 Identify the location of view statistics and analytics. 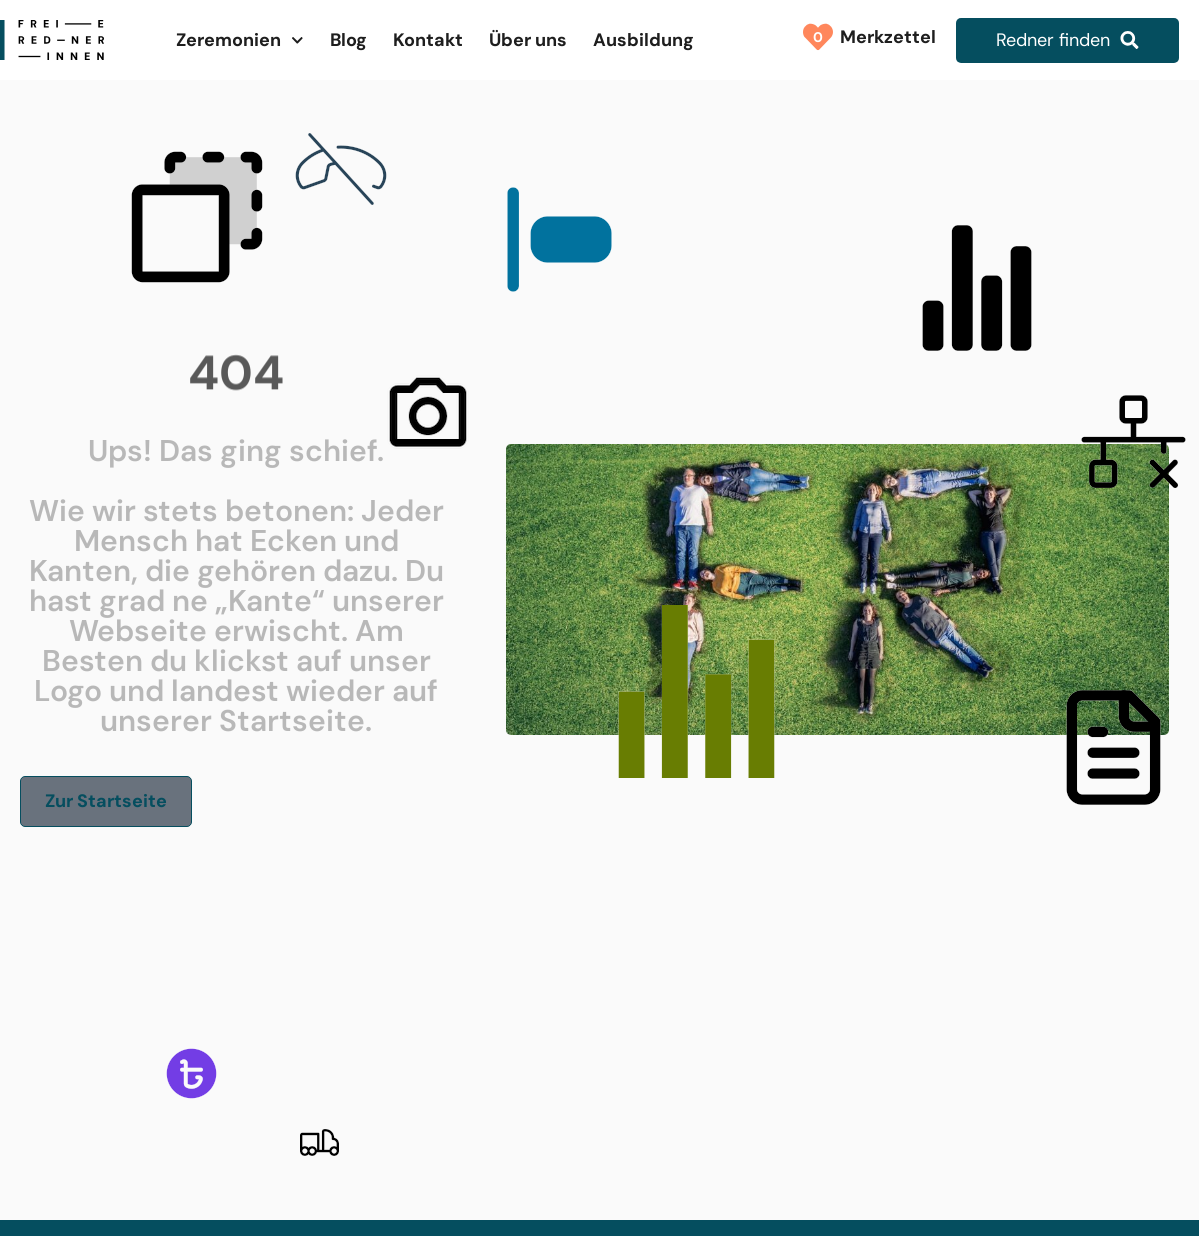
(977, 288).